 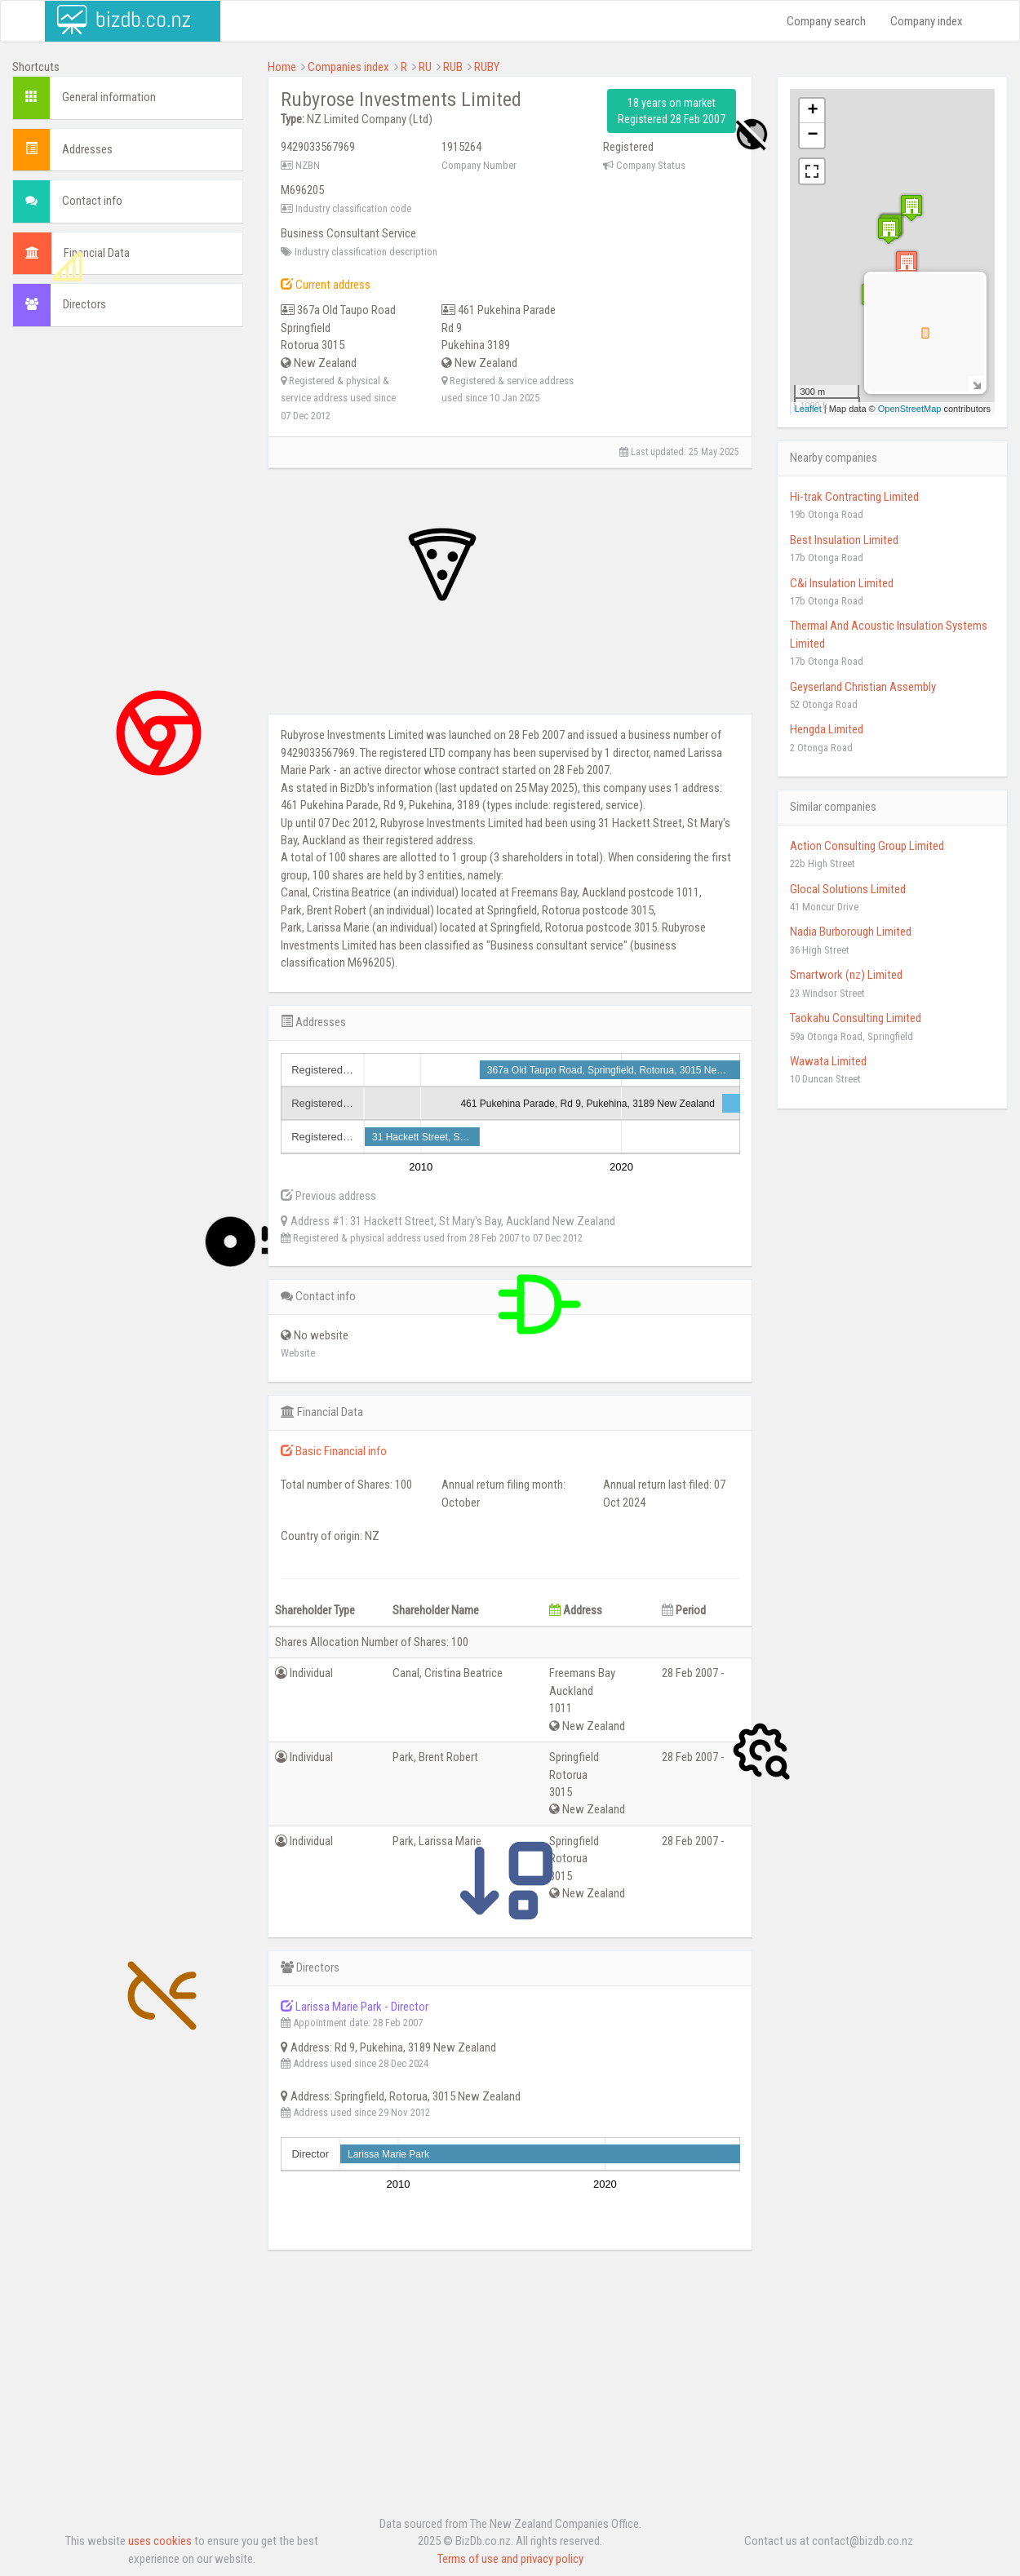 I want to click on search within settings or preferences, so click(x=760, y=1750).